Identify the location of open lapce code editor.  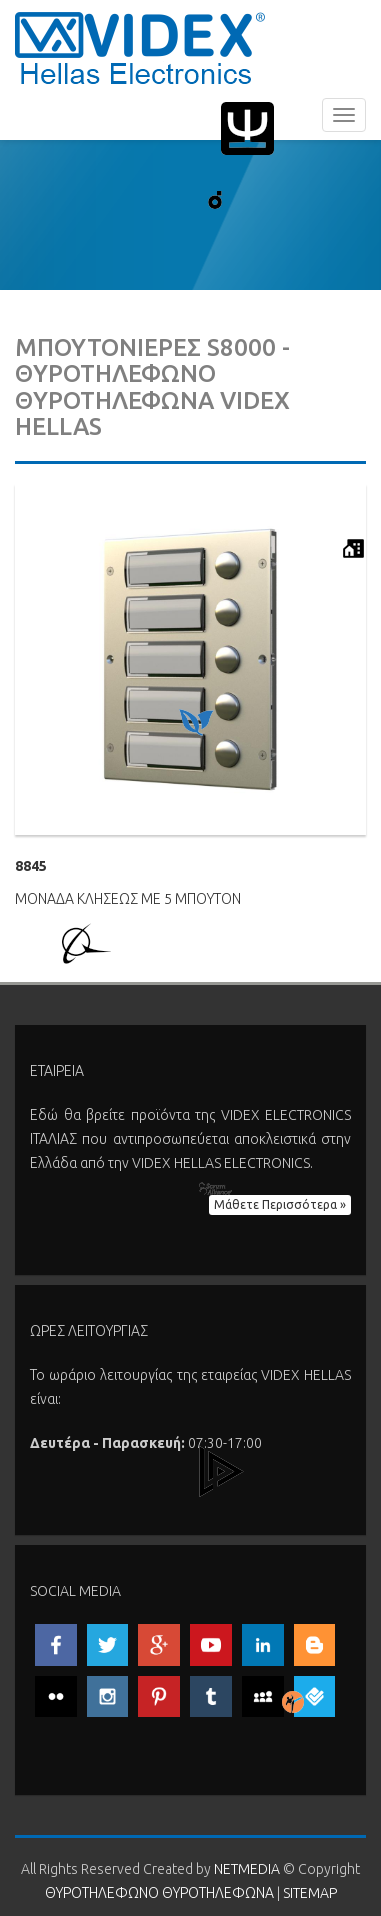
(221, 1471).